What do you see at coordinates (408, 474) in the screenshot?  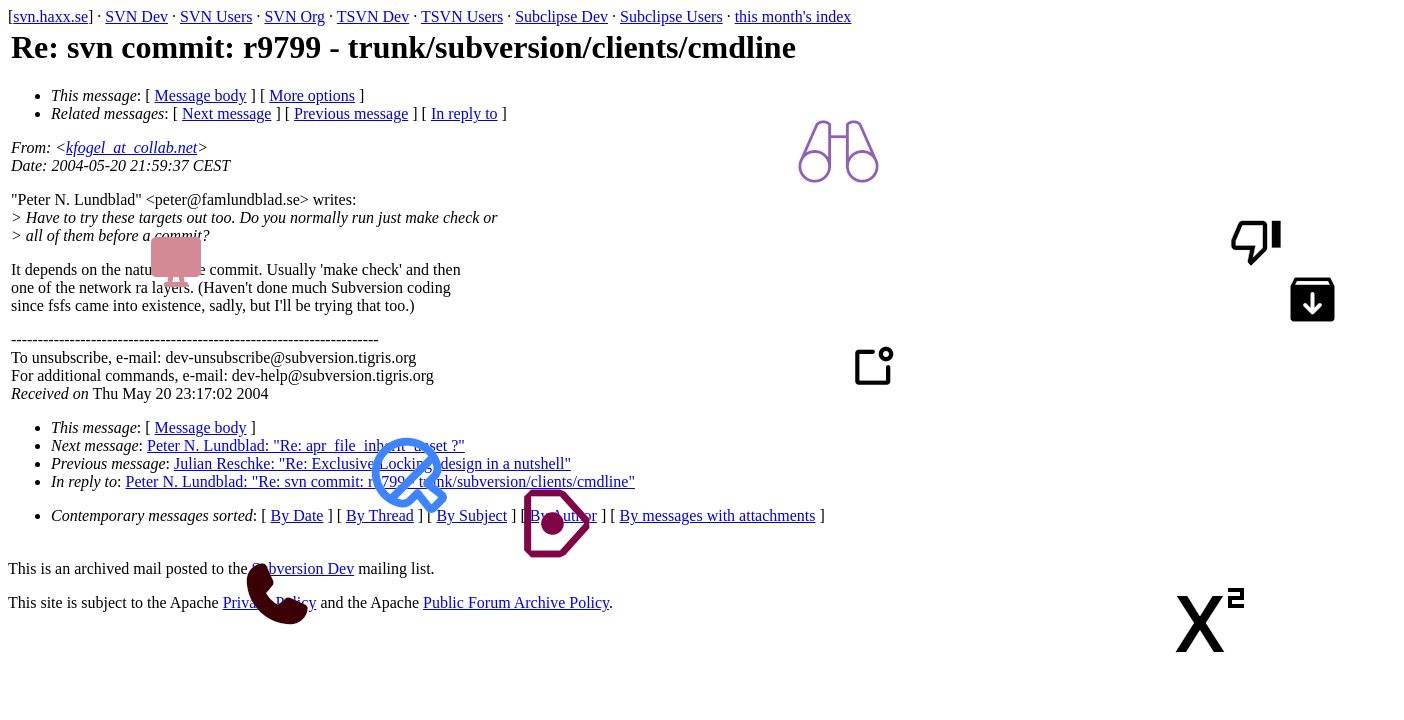 I see `access ping pong or table tennis game` at bounding box center [408, 474].